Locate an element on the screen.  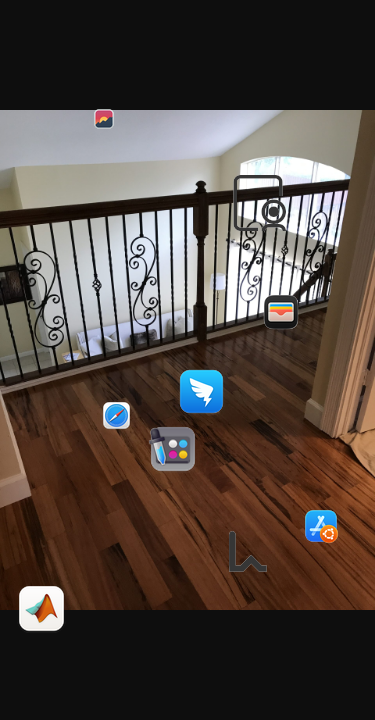
open apple wallet app is located at coordinates (281, 312).